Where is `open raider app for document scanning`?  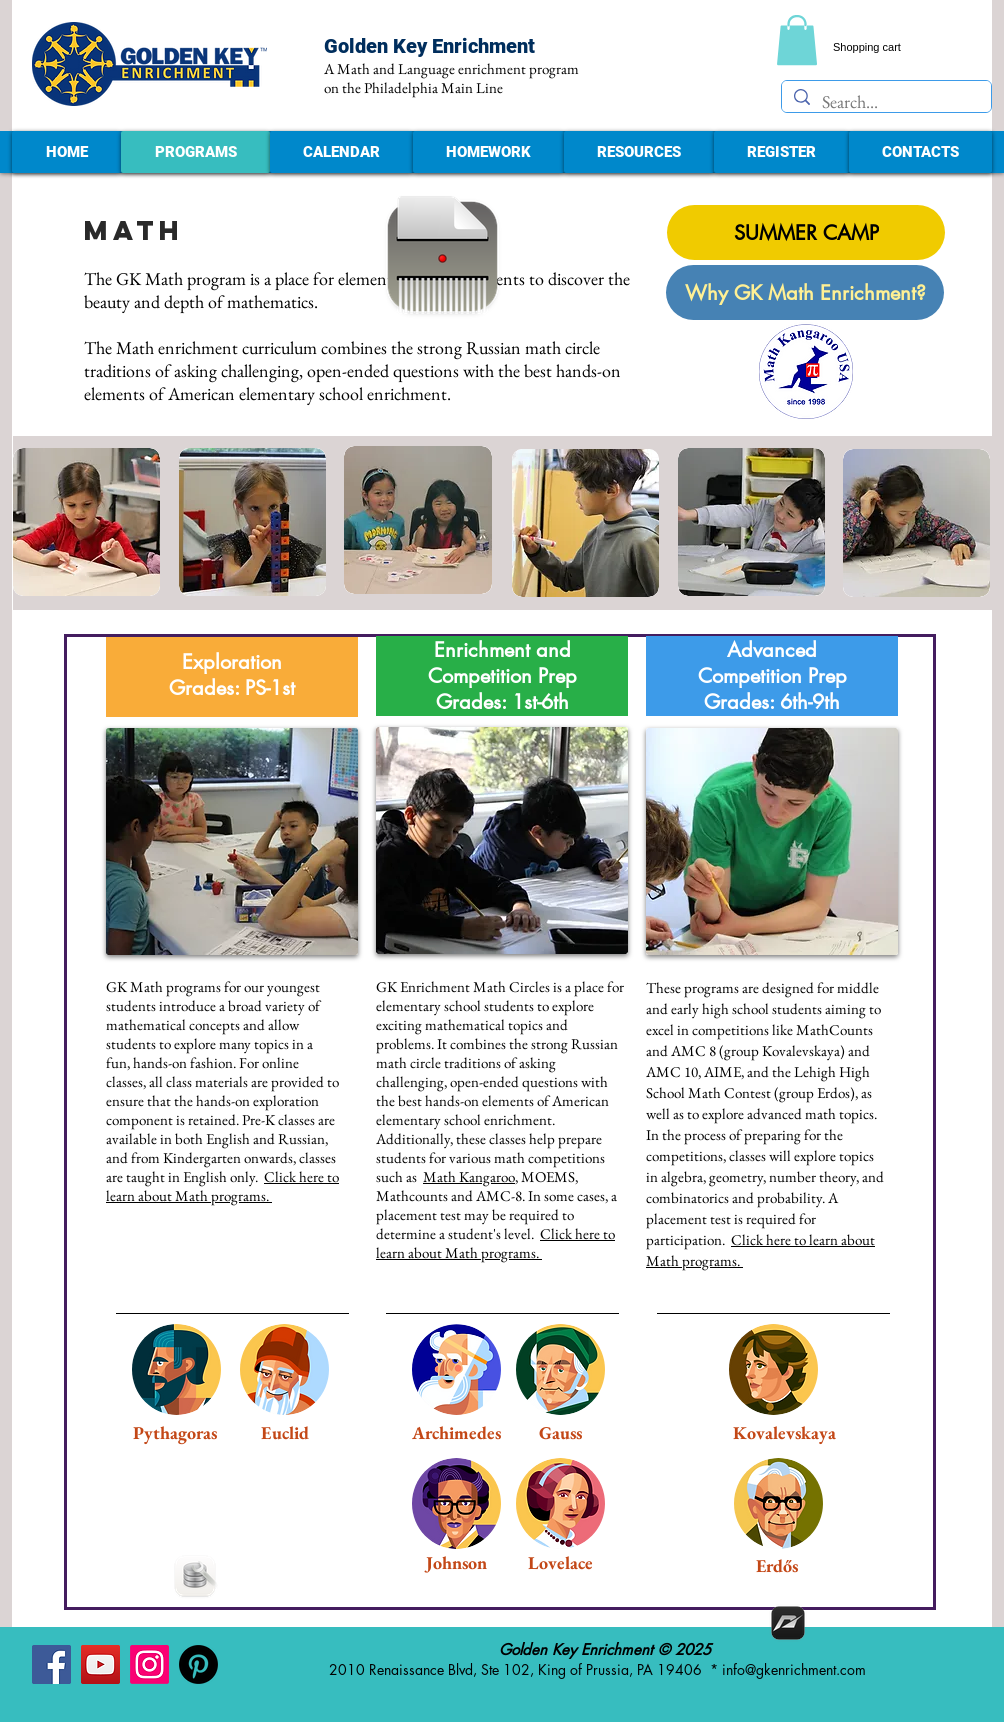 open raider app for document scanning is located at coordinates (442, 256).